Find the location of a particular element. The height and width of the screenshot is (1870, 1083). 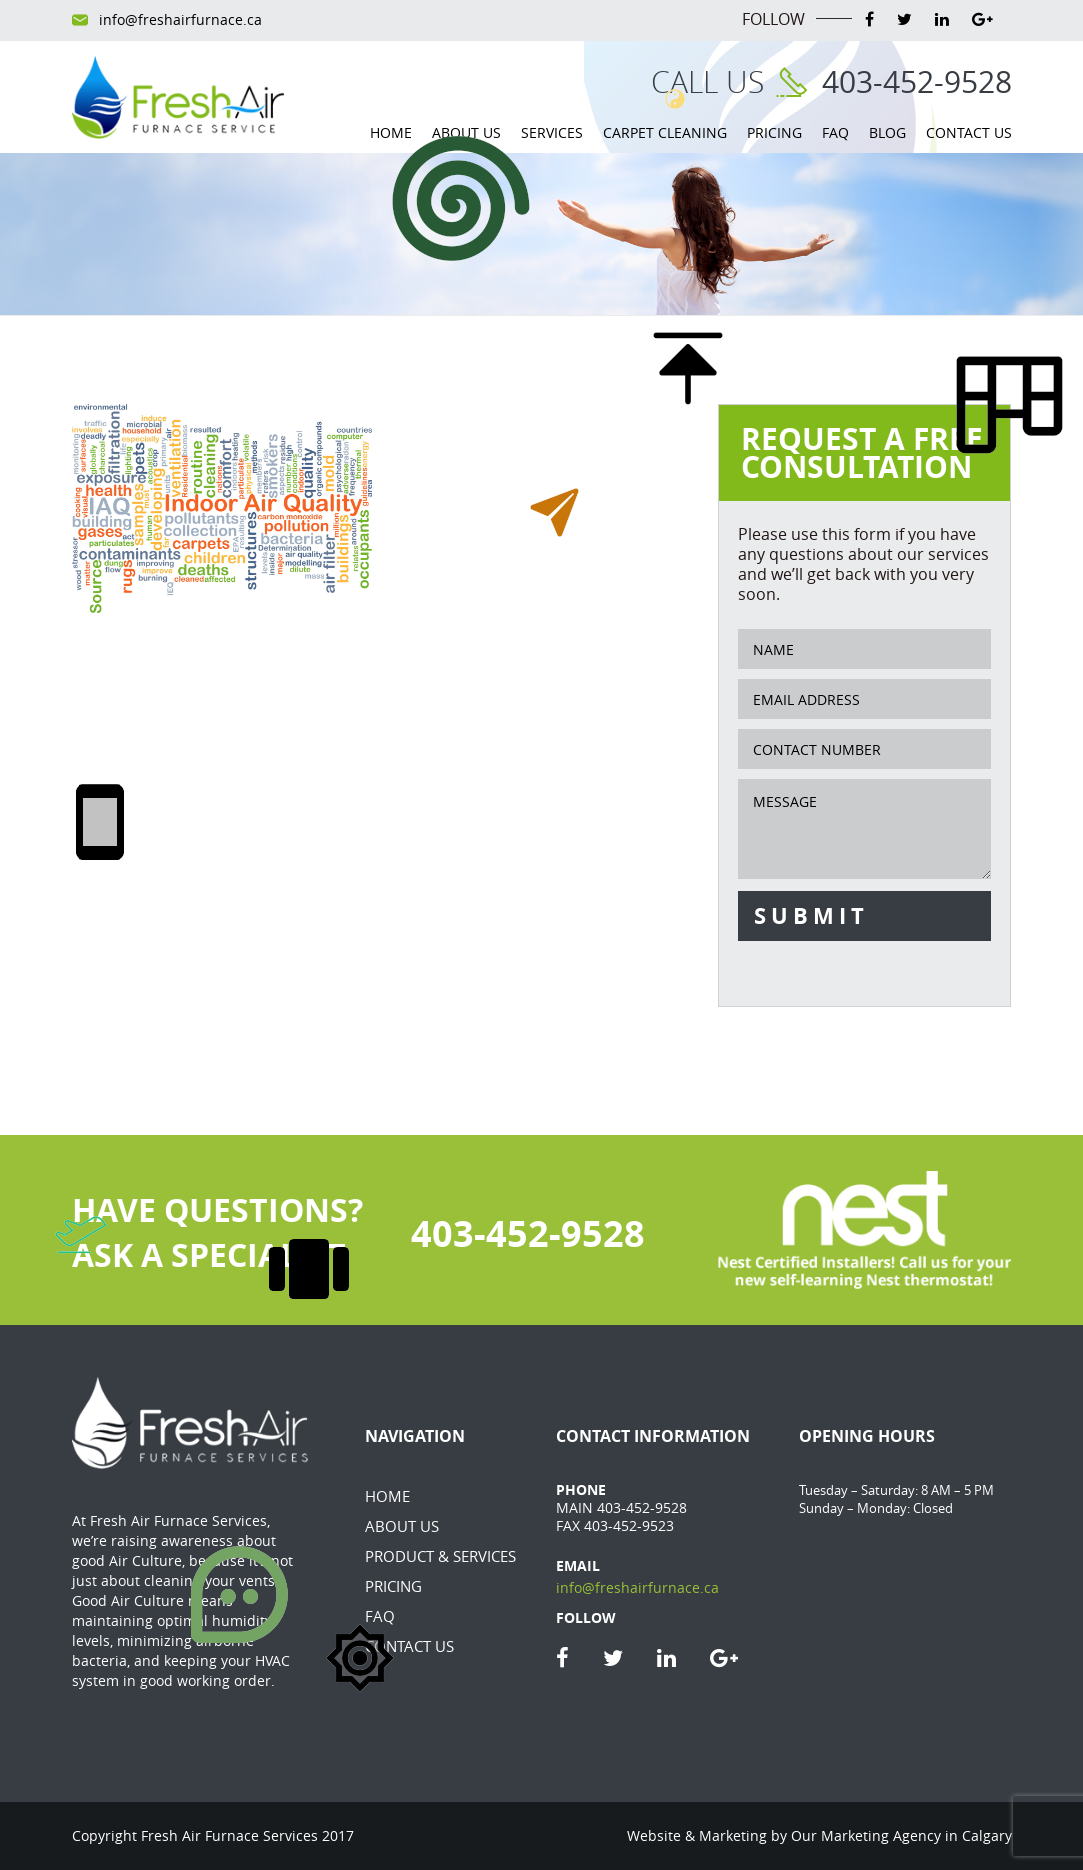

increase screen brightness is located at coordinates (360, 1658).